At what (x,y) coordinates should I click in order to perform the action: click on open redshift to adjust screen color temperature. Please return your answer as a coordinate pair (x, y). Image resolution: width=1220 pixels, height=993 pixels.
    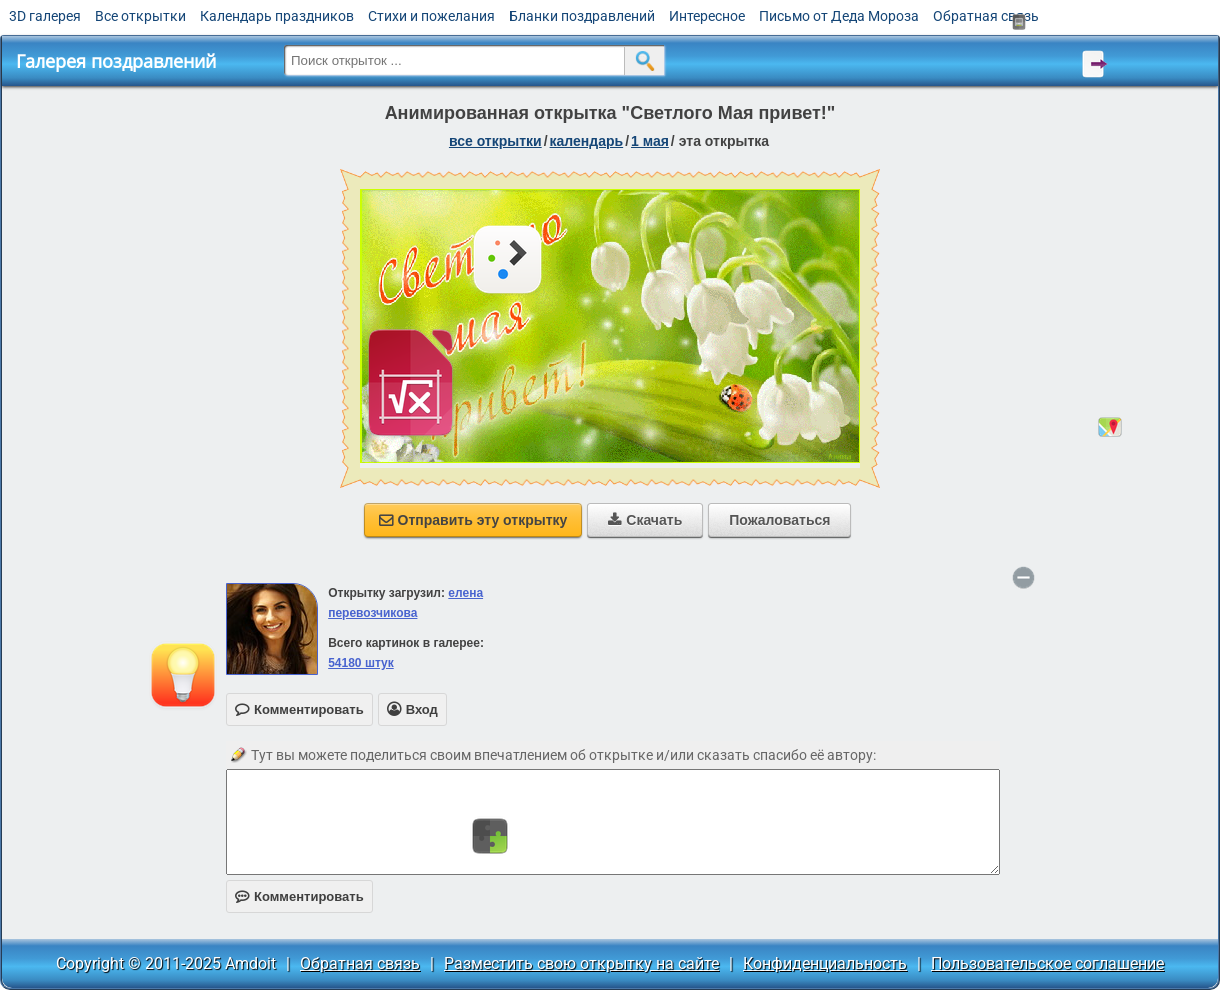
    Looking at the image, I should click on (183, 675).